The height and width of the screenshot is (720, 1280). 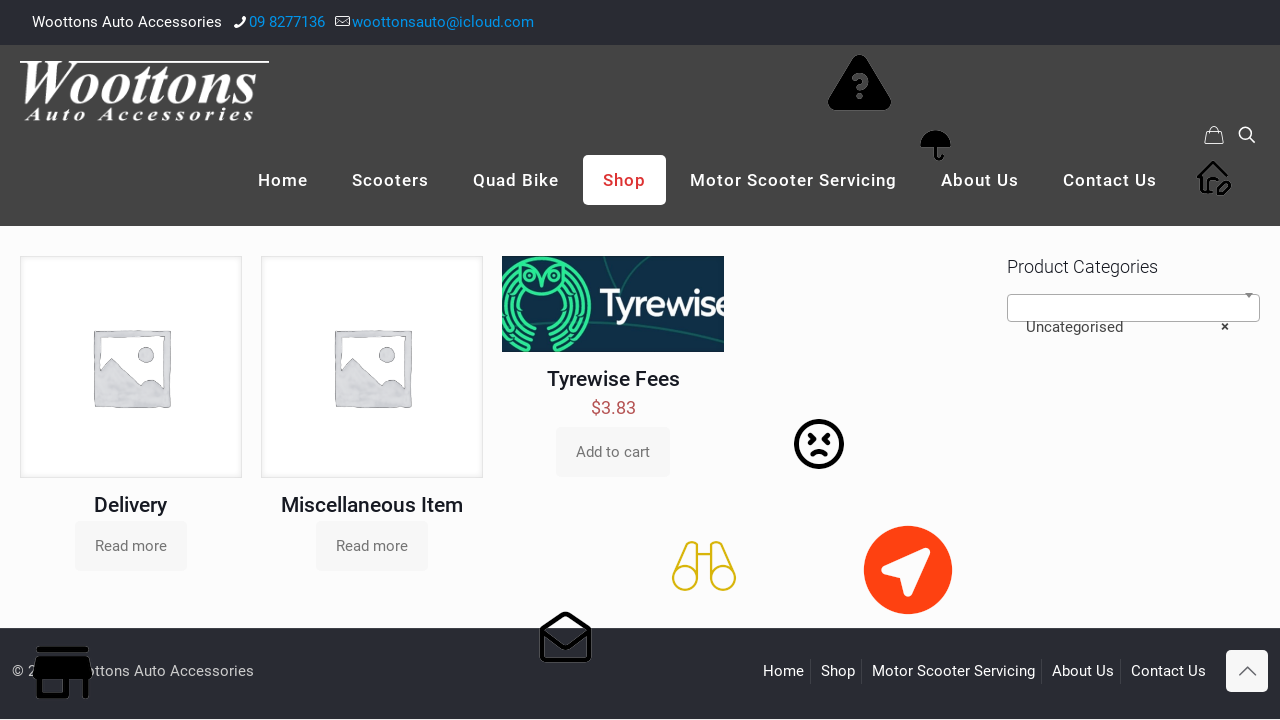 What do you see at coordinates (704, 566) in the screenshot?
I see `search or explore content` at bounding box center [704, 566].